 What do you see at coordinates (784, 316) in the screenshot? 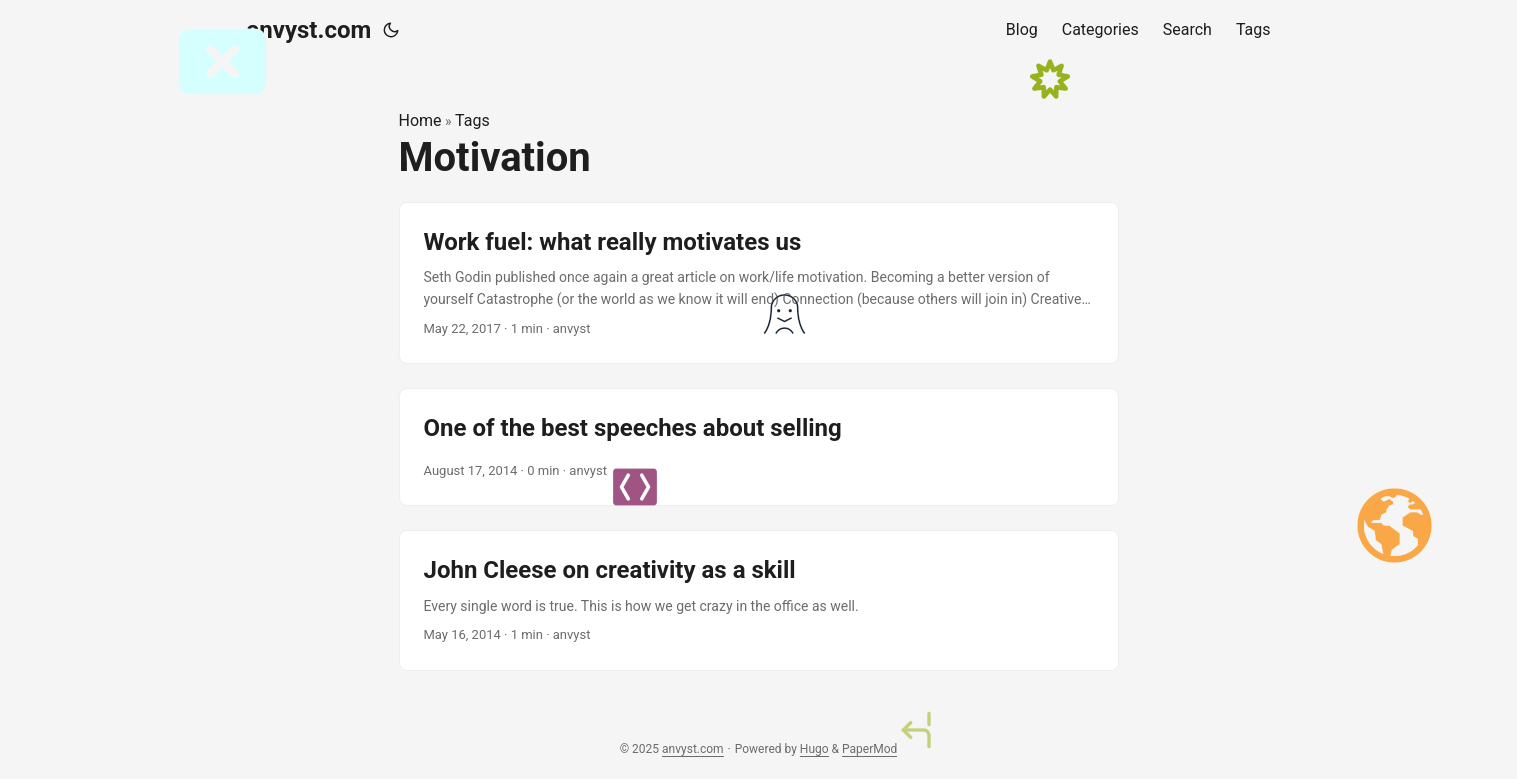
I see `indicates linux operating system compatibility` at bounding box center [784, 316].